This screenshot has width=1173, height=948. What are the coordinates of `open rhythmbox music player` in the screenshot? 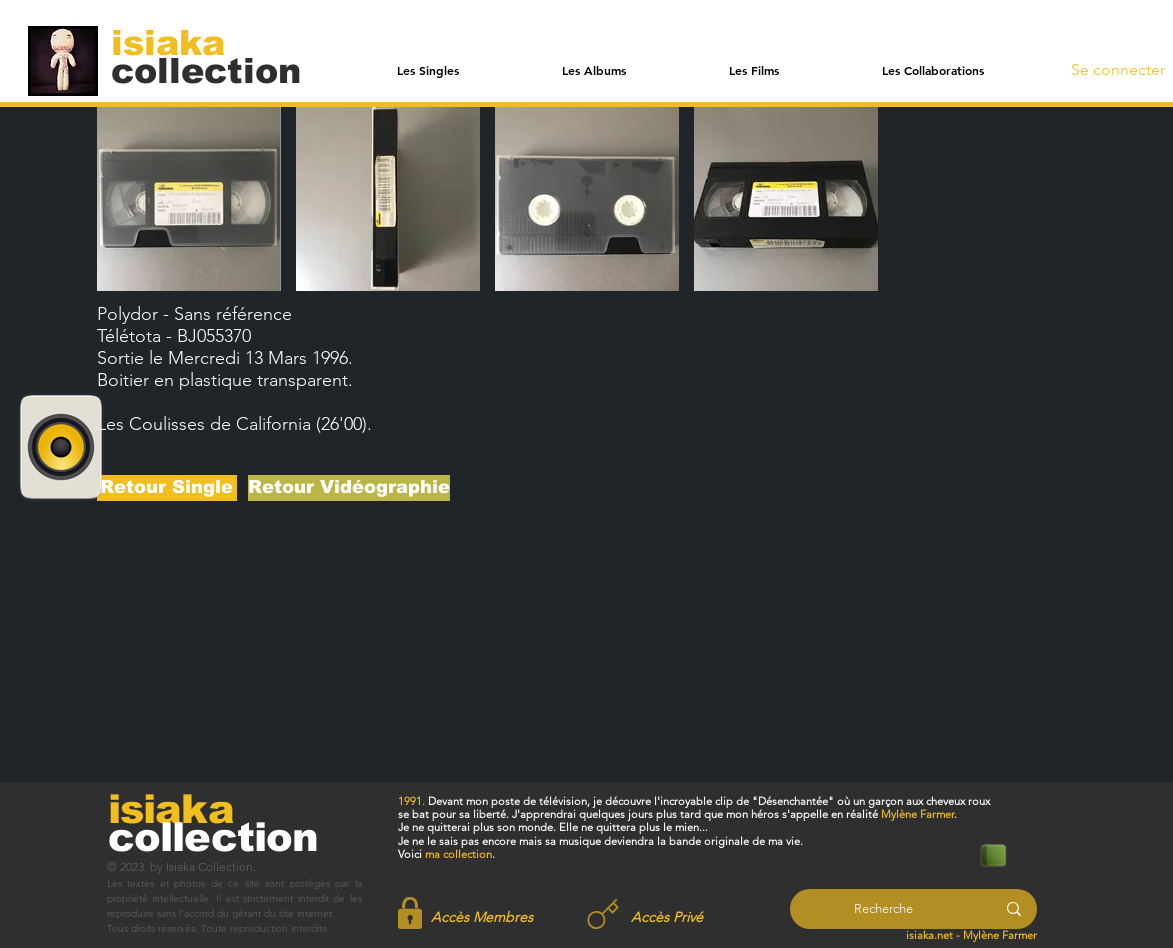 It's located at (61, 447).